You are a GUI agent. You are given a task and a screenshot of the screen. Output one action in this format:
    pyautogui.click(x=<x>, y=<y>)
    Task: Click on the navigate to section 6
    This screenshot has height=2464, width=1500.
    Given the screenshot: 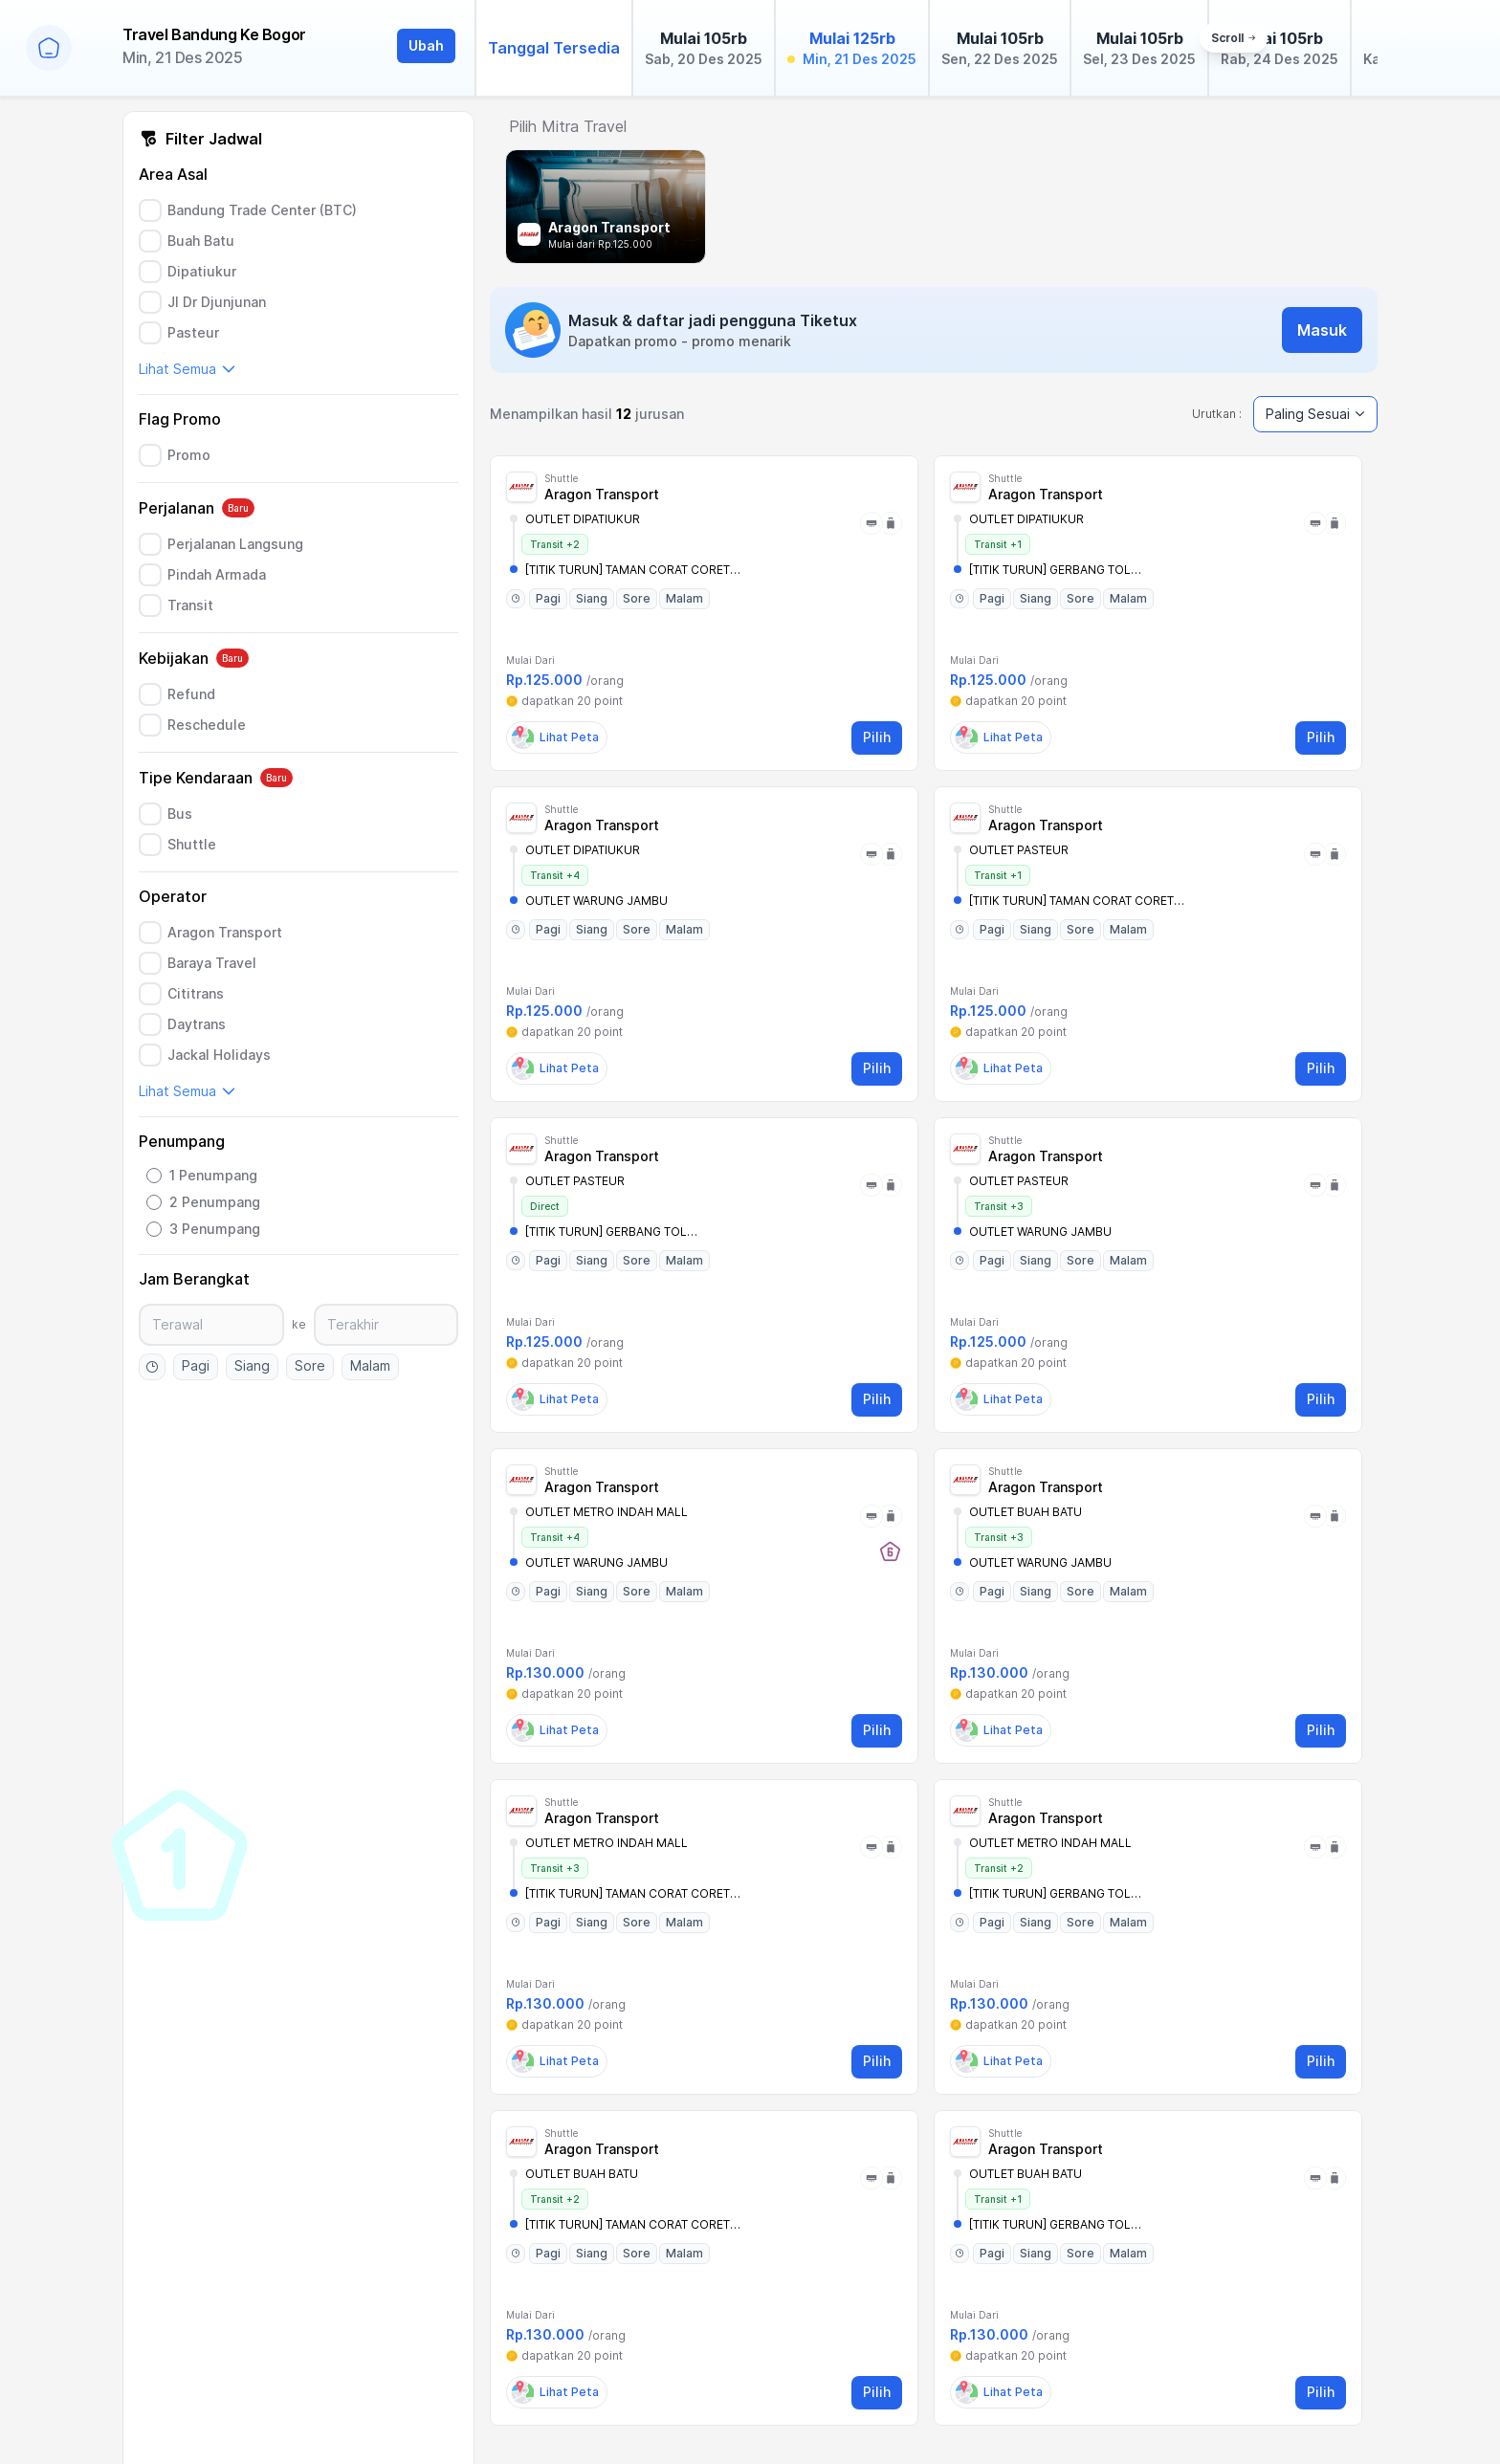 What is the action you would take?
    pyautogui.click(x=890, y=1551)
    